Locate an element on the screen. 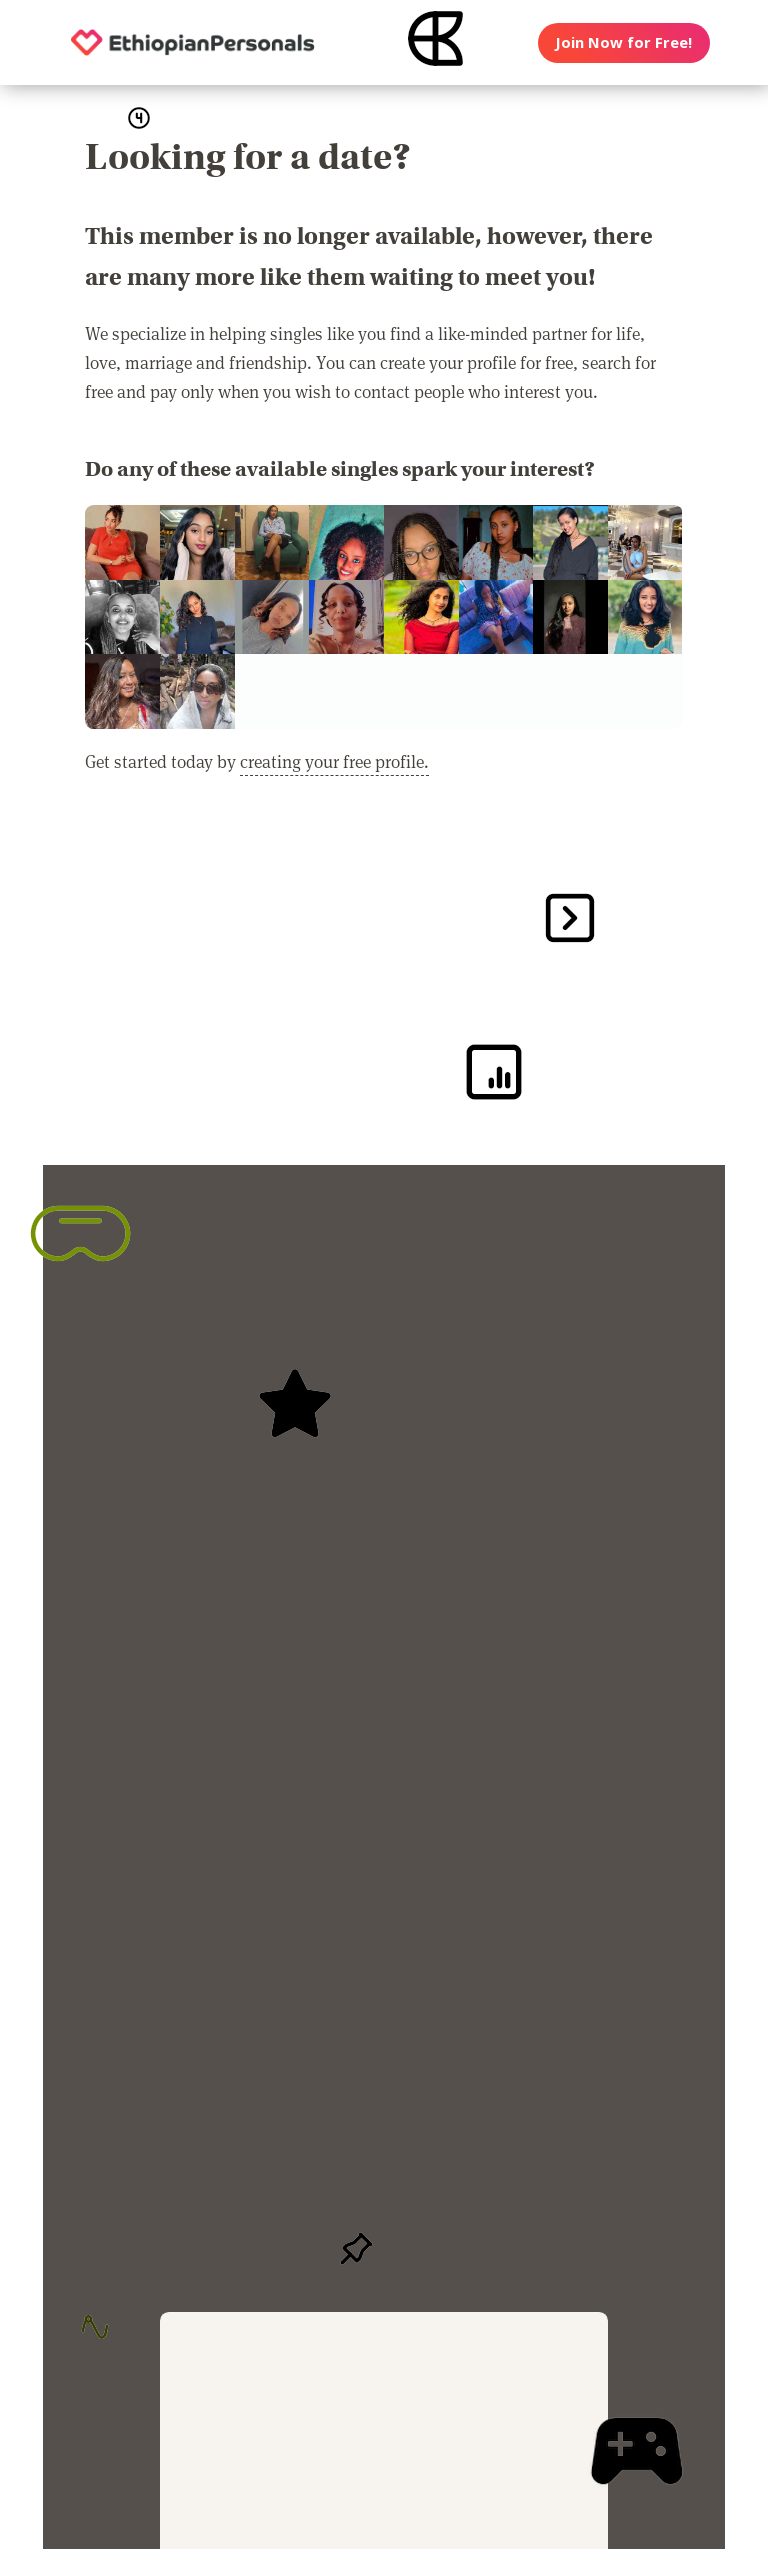 This screenshot has height=2549, width=768. access gaming or esports features is located at coordinates (637, 2451).